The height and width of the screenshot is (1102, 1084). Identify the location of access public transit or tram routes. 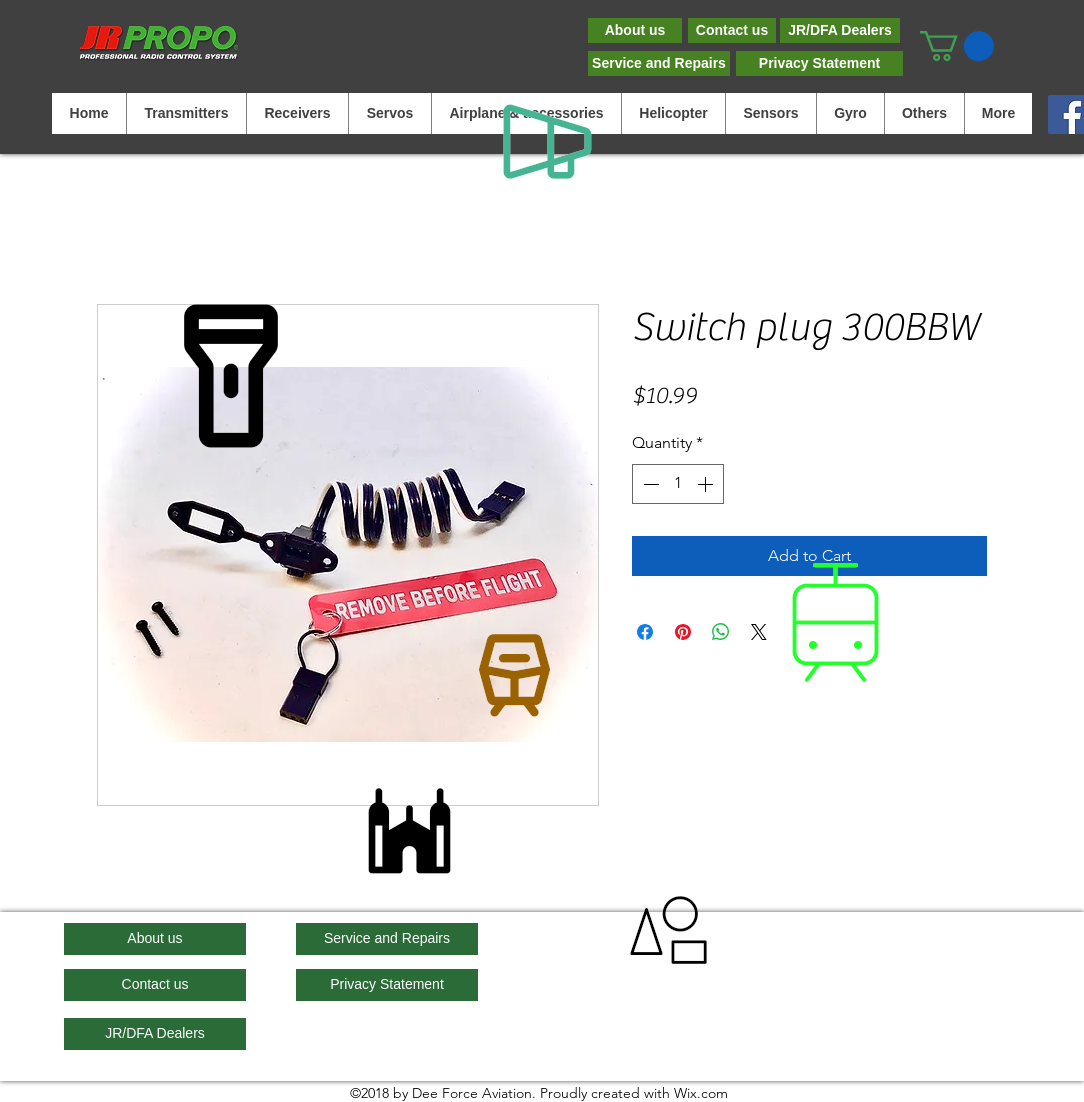
(835, 622).